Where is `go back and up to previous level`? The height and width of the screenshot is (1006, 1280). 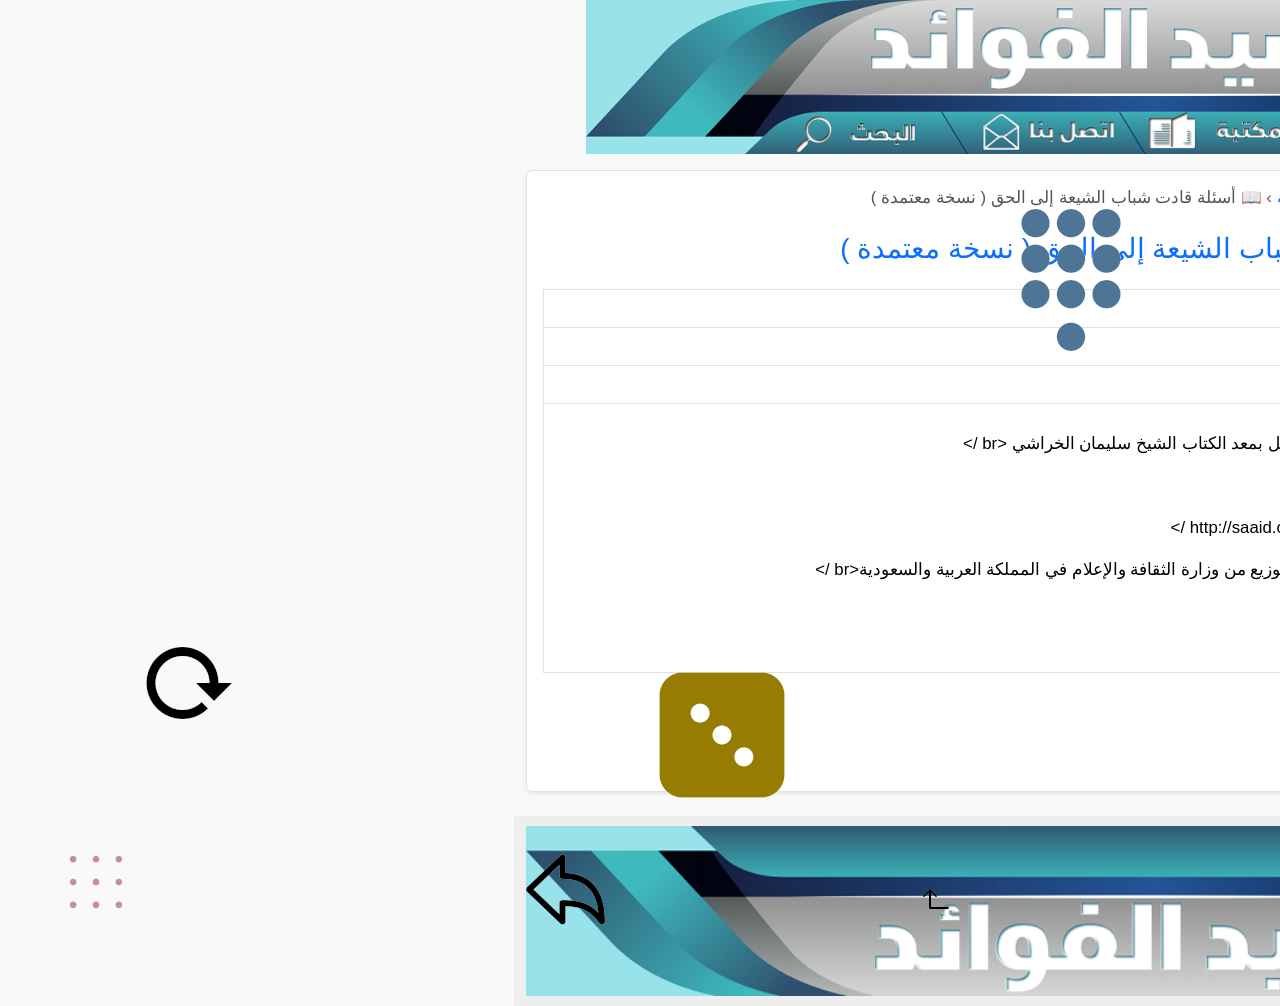
go back and up to previous level is located at coordinates (935, 900).